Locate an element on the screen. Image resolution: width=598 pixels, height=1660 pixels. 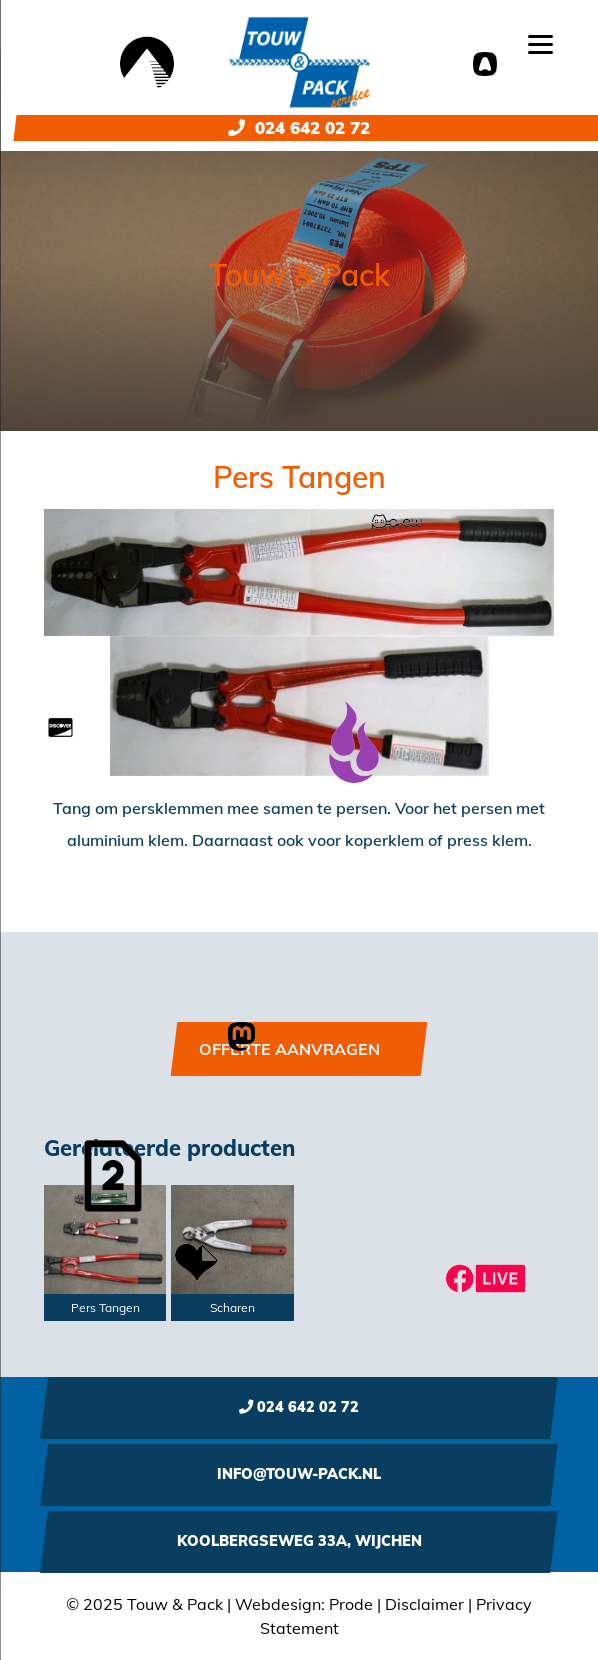
link to Codeberg repository is located at coordinates (147, 62).